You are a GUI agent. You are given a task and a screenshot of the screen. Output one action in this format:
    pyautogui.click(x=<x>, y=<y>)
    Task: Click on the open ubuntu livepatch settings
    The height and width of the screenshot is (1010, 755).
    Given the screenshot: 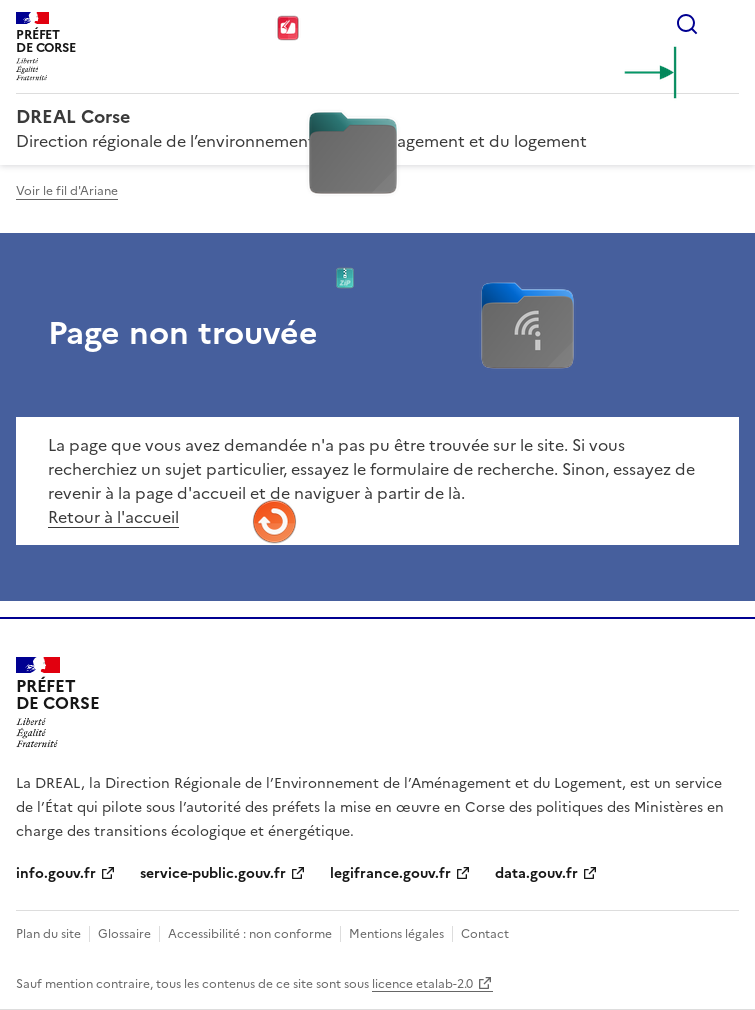 What is the action you would take?
    pyautogui.click(x=274, y=521)
    